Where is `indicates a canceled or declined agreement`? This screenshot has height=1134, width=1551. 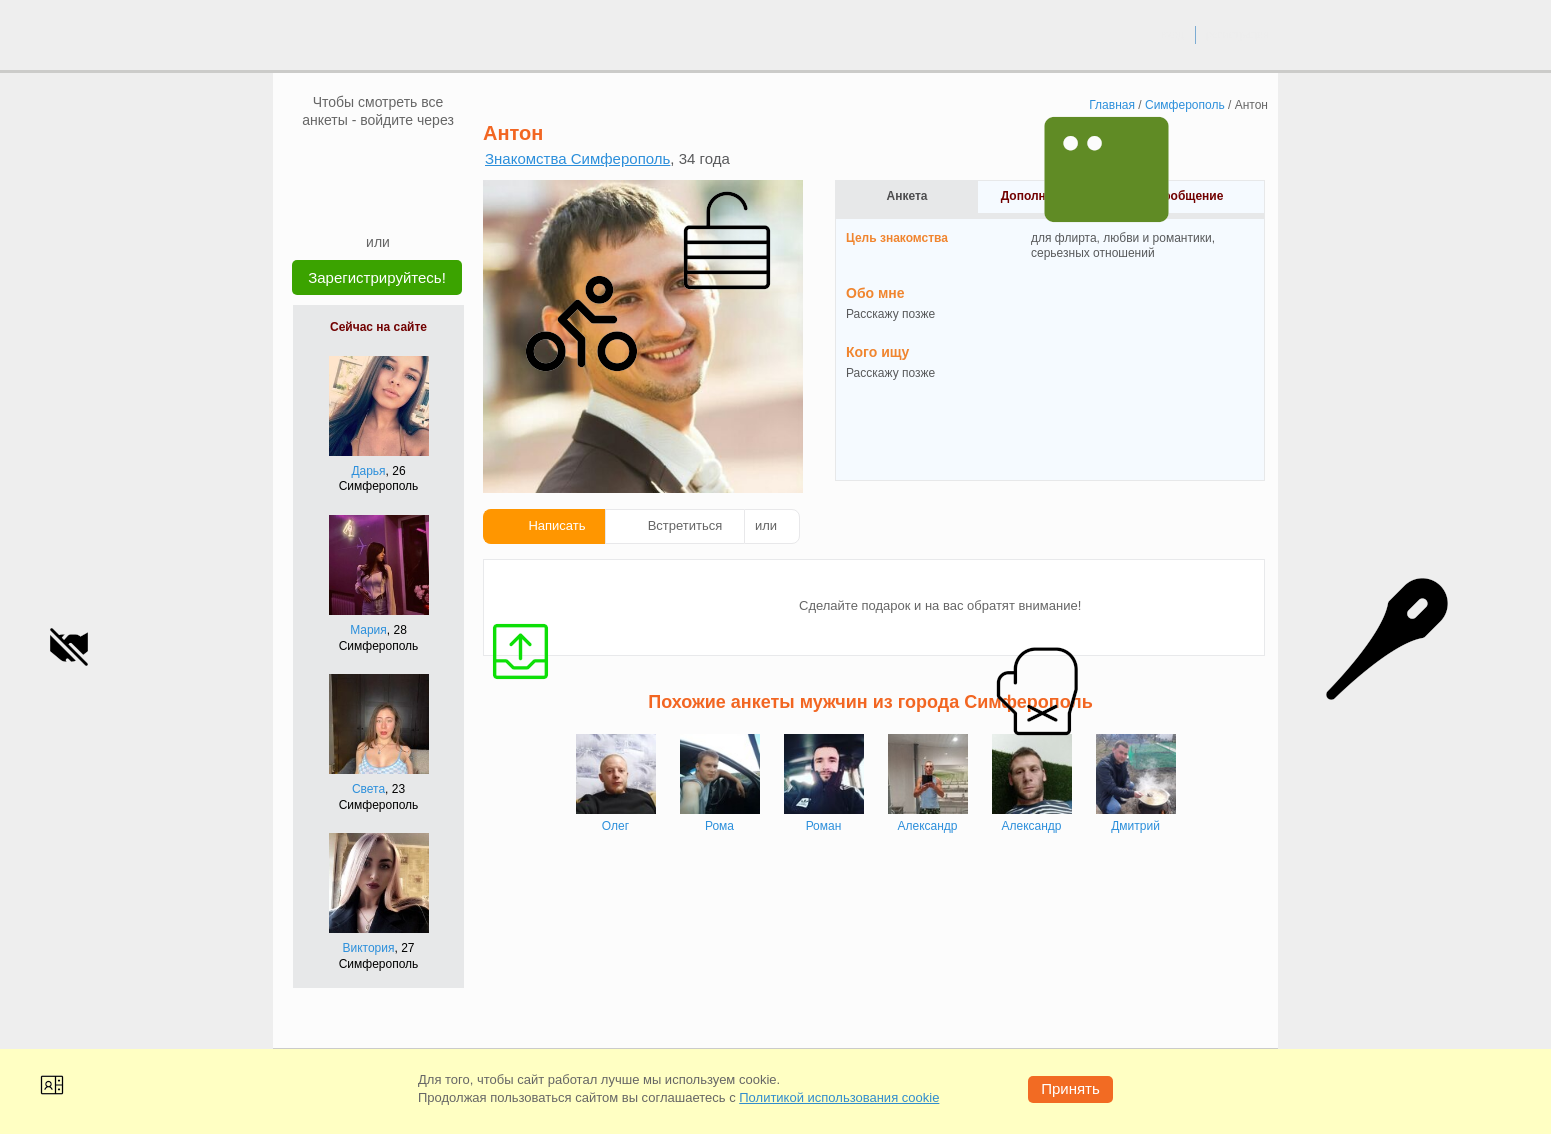
indicates a canceled or declined agreement is located at coordinates (69, 647).